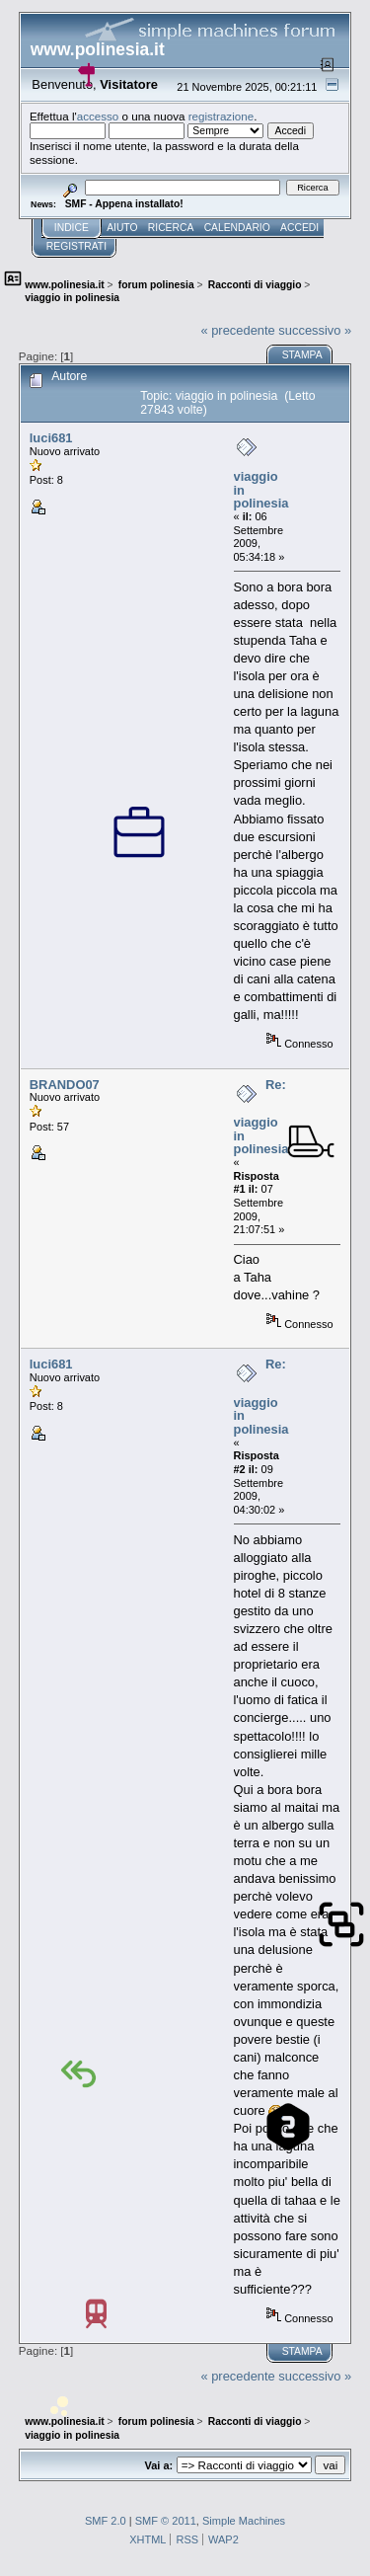  I want to click on view your profile or account information, so click(13, 278).